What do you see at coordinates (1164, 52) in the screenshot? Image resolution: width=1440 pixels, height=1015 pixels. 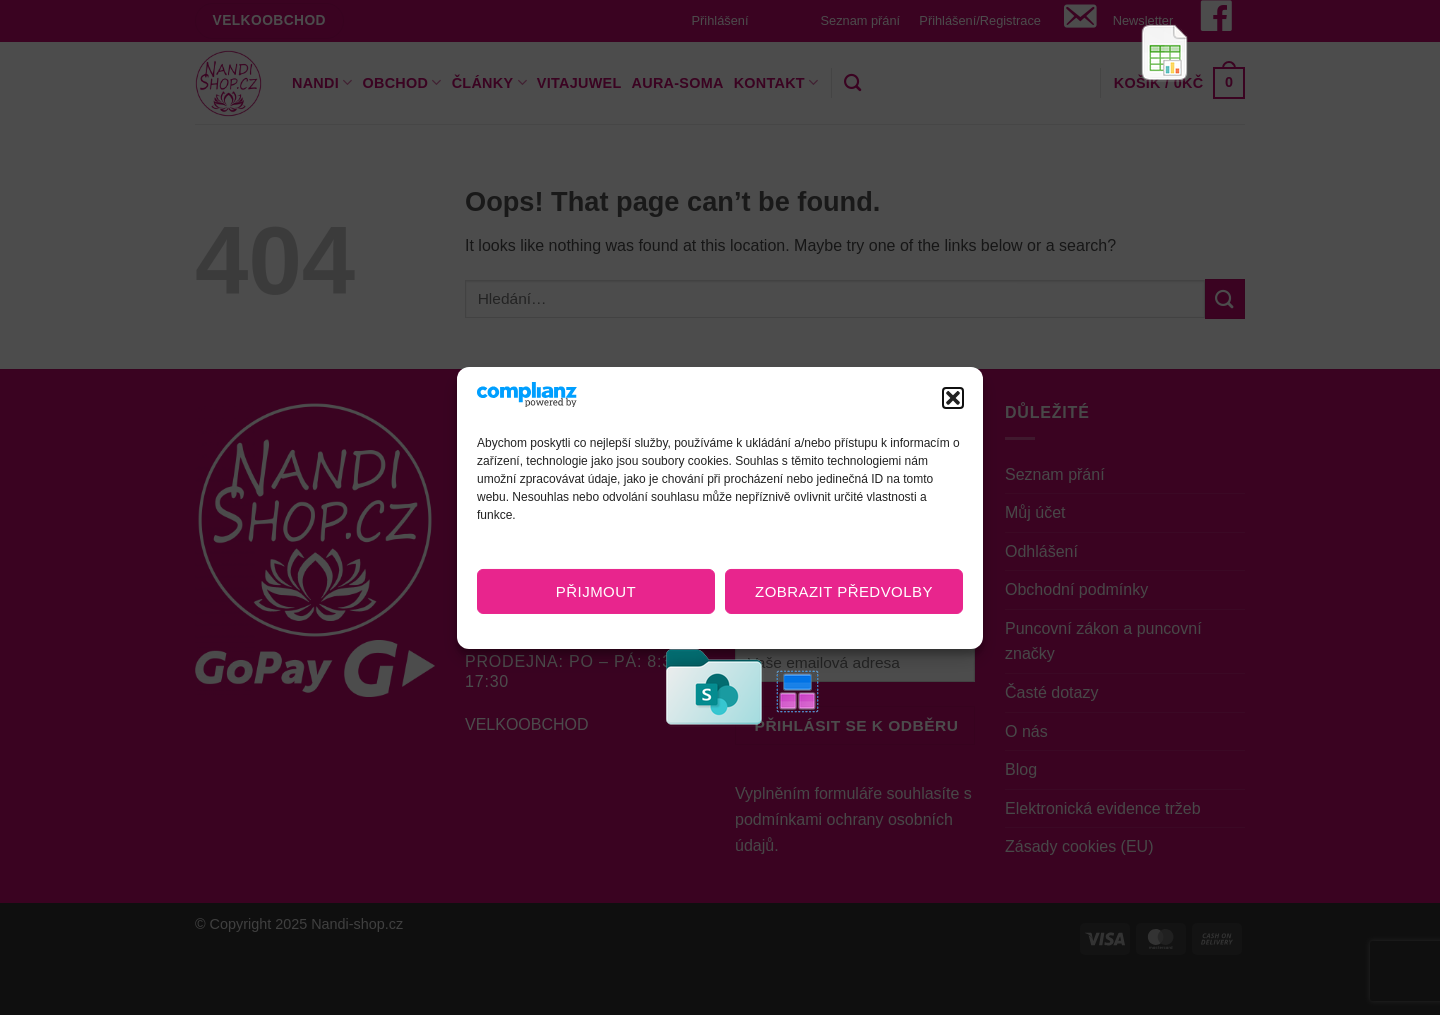 I see `open a spreadsheet file` at bounding box center [1164, 52].